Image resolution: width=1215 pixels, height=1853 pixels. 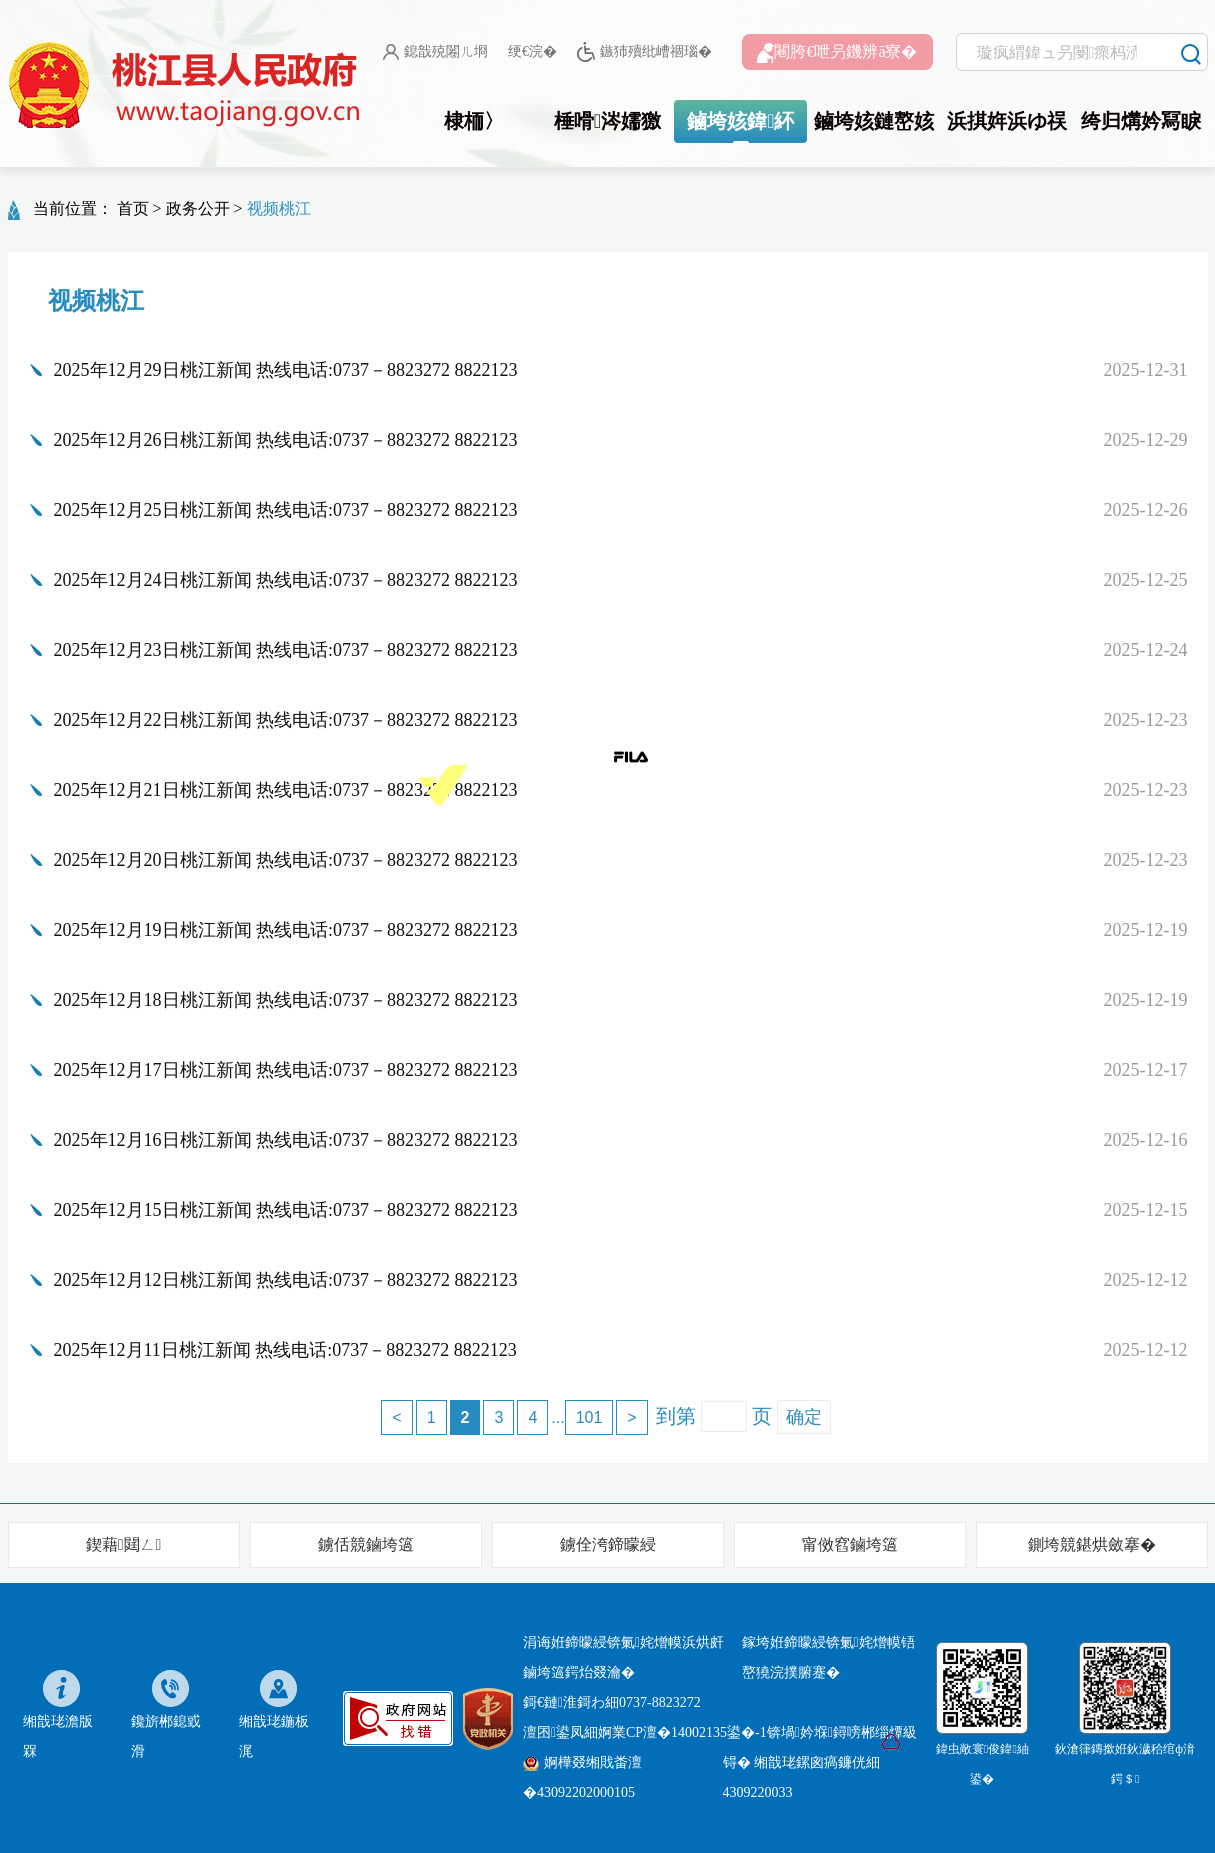 What do you see at coordinates (891, 1742) in the screenshot?
I see `indicates cloudy weather conditions` at bounding box center [891, 1742].